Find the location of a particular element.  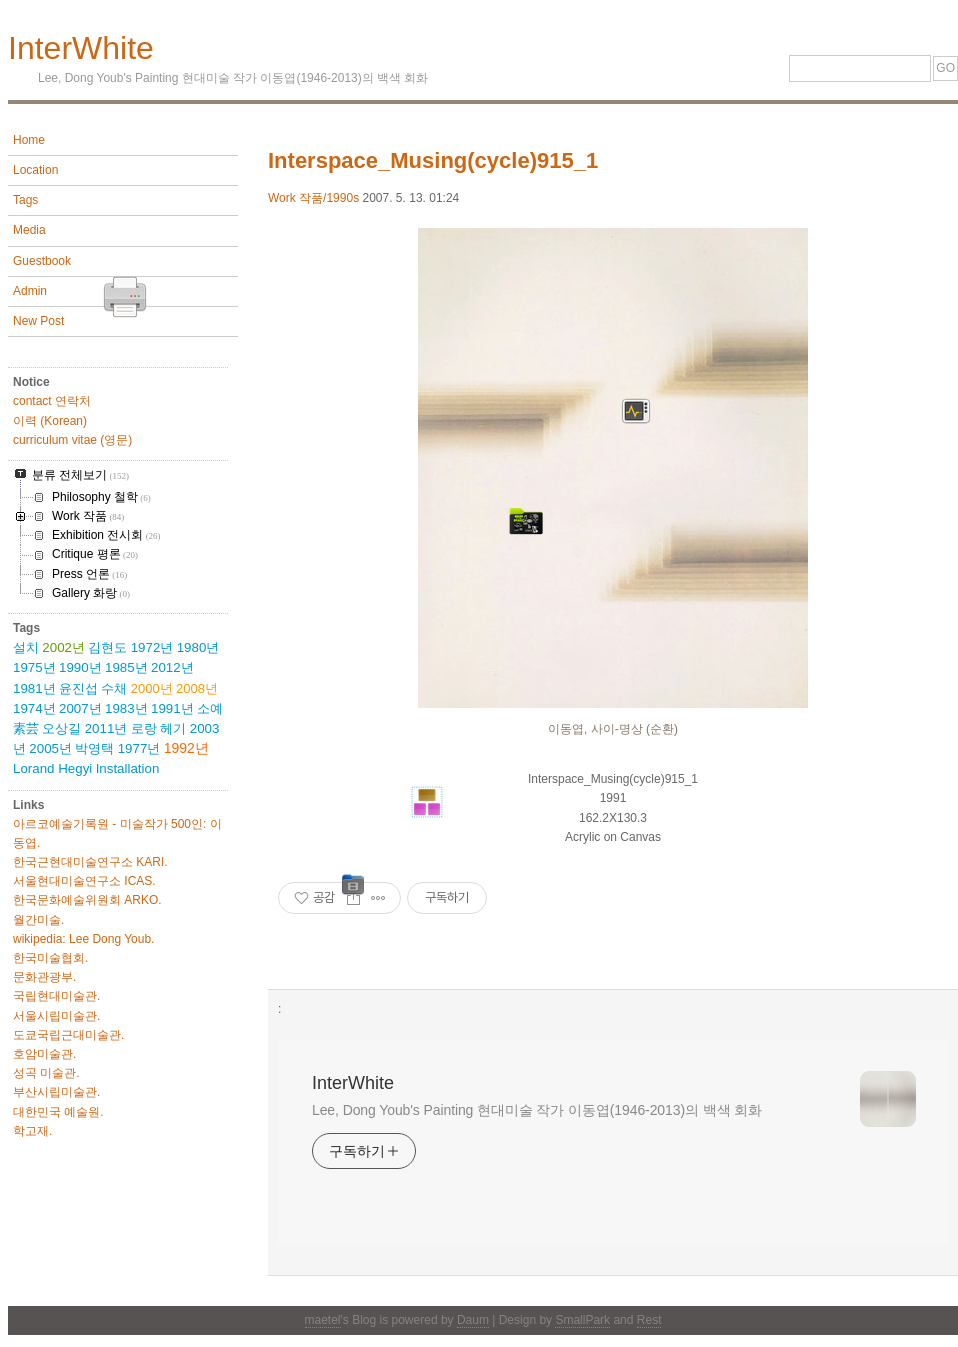

open your videos folder is located at coordinates (353, 884).